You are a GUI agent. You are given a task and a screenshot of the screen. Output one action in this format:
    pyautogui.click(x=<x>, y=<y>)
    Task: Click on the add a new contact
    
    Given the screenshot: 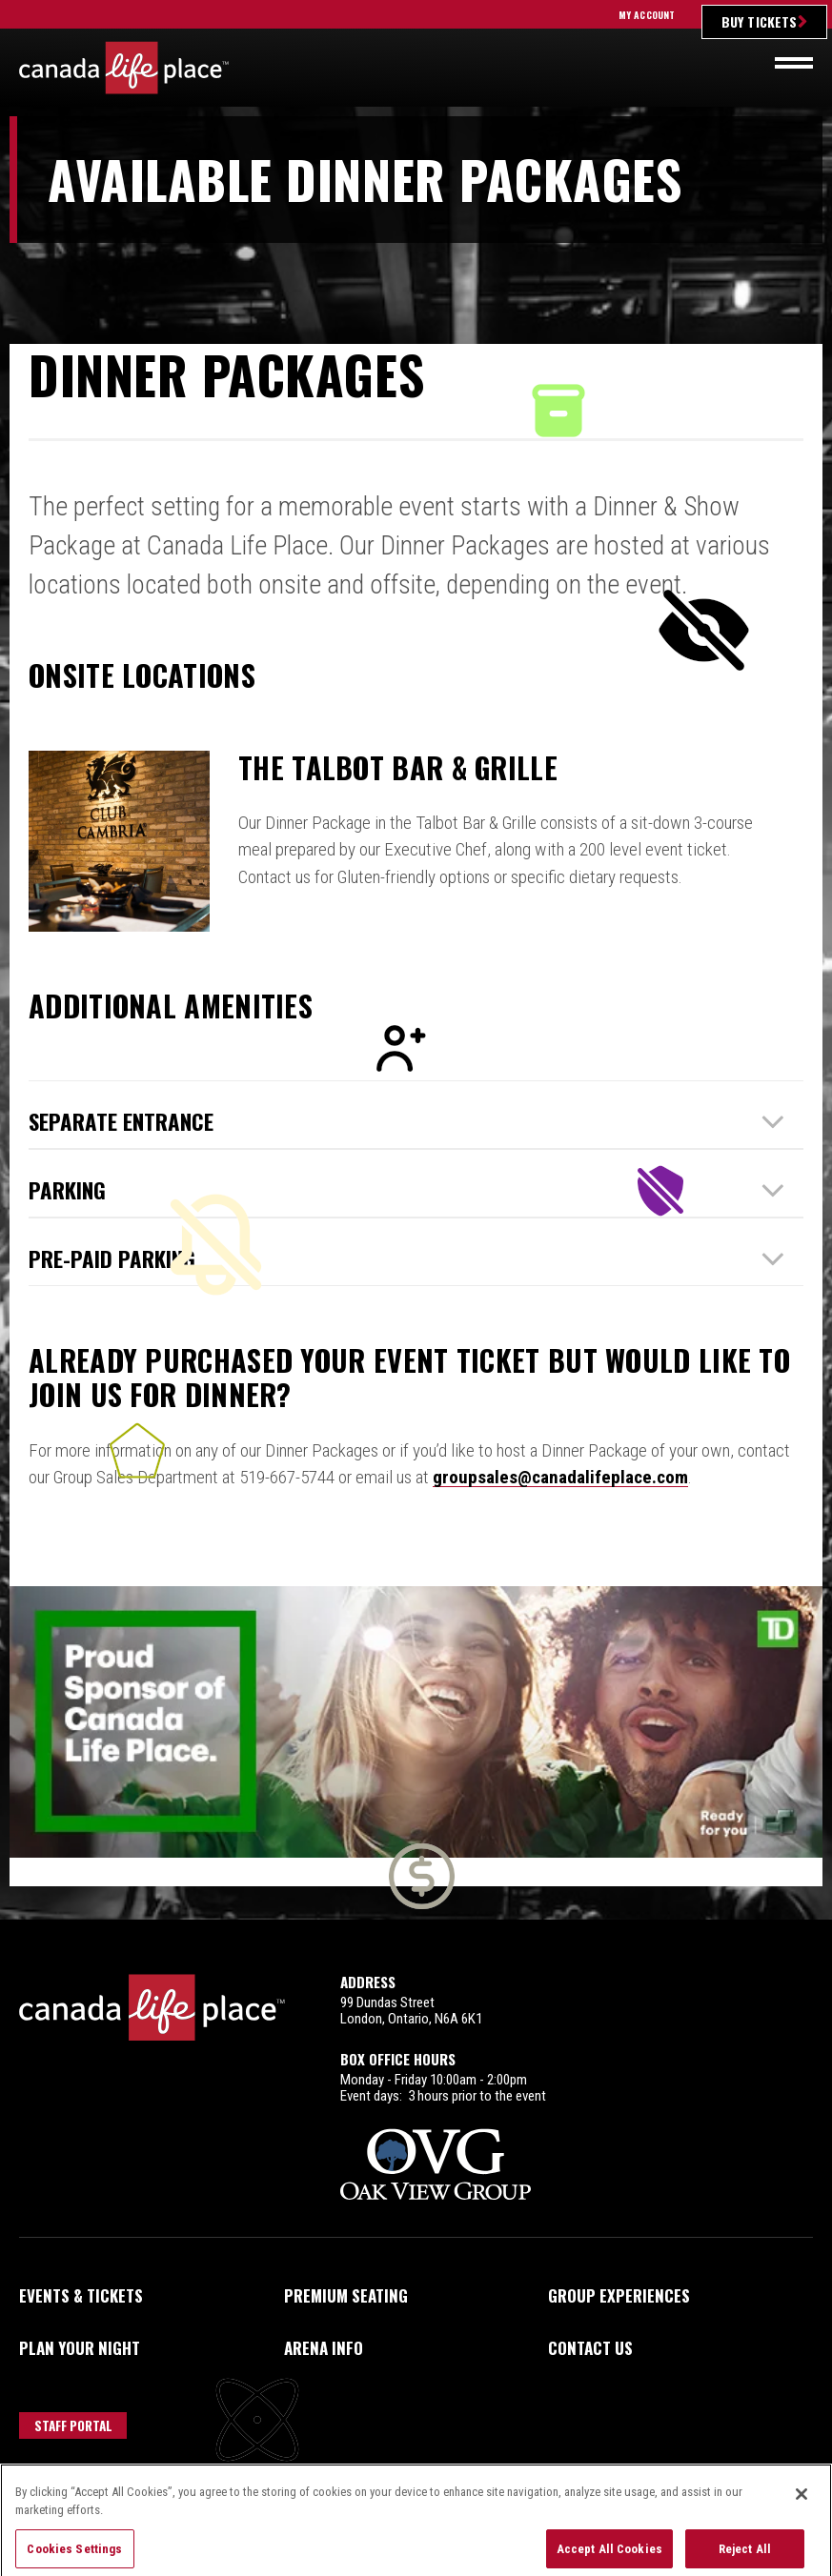 What is the action you would take?
    pyautogui.click(x=399, y=1048)
    